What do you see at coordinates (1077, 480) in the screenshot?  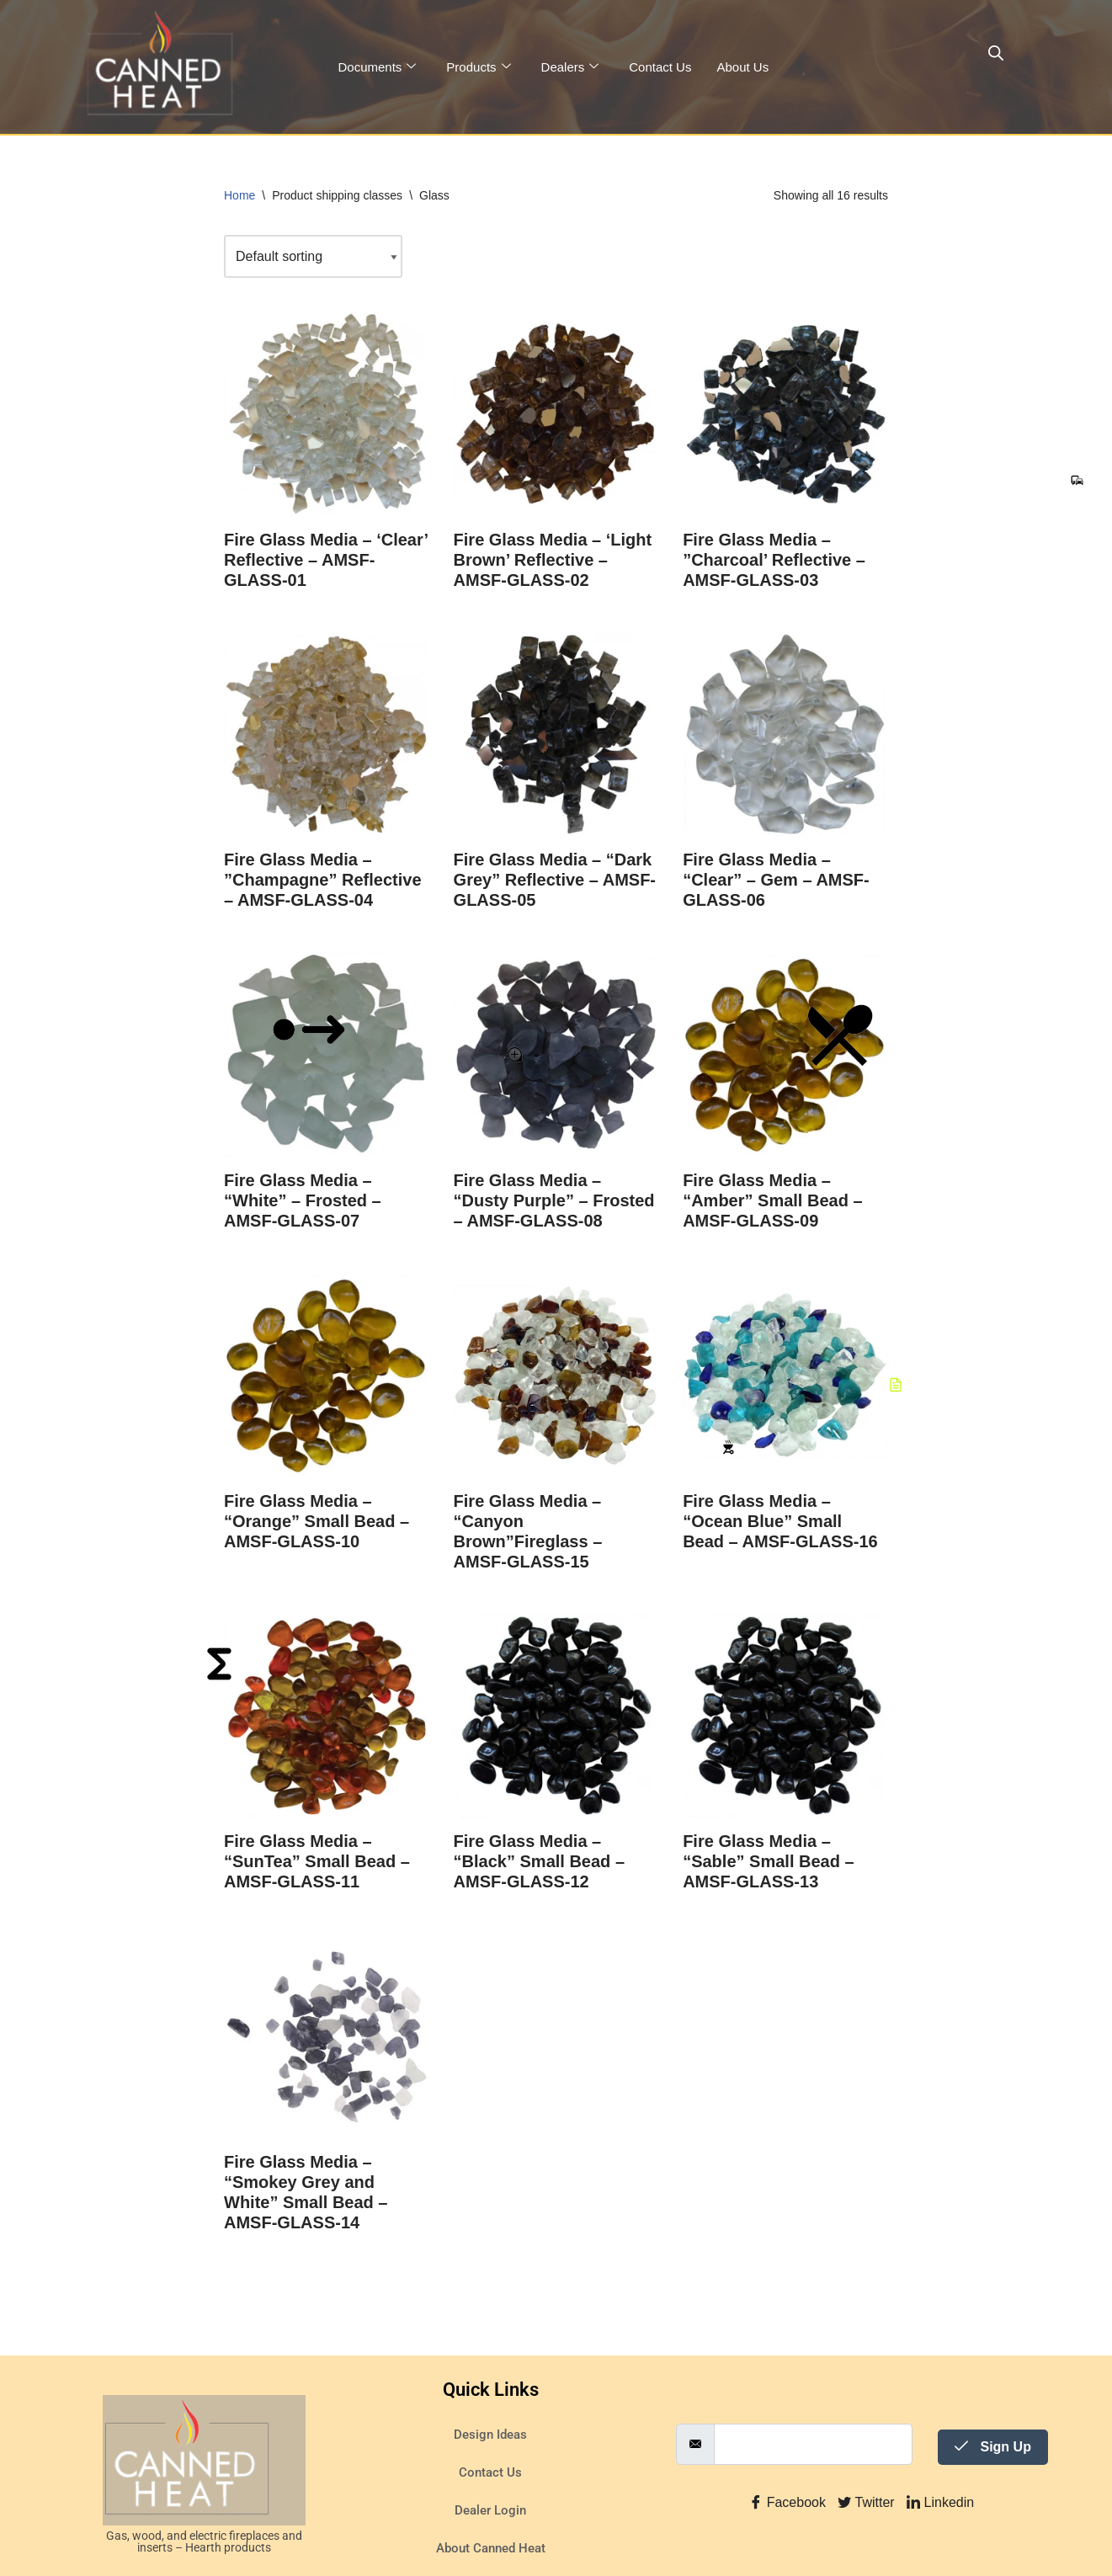 I see `view commute options` at bounding box center [1077, 480].